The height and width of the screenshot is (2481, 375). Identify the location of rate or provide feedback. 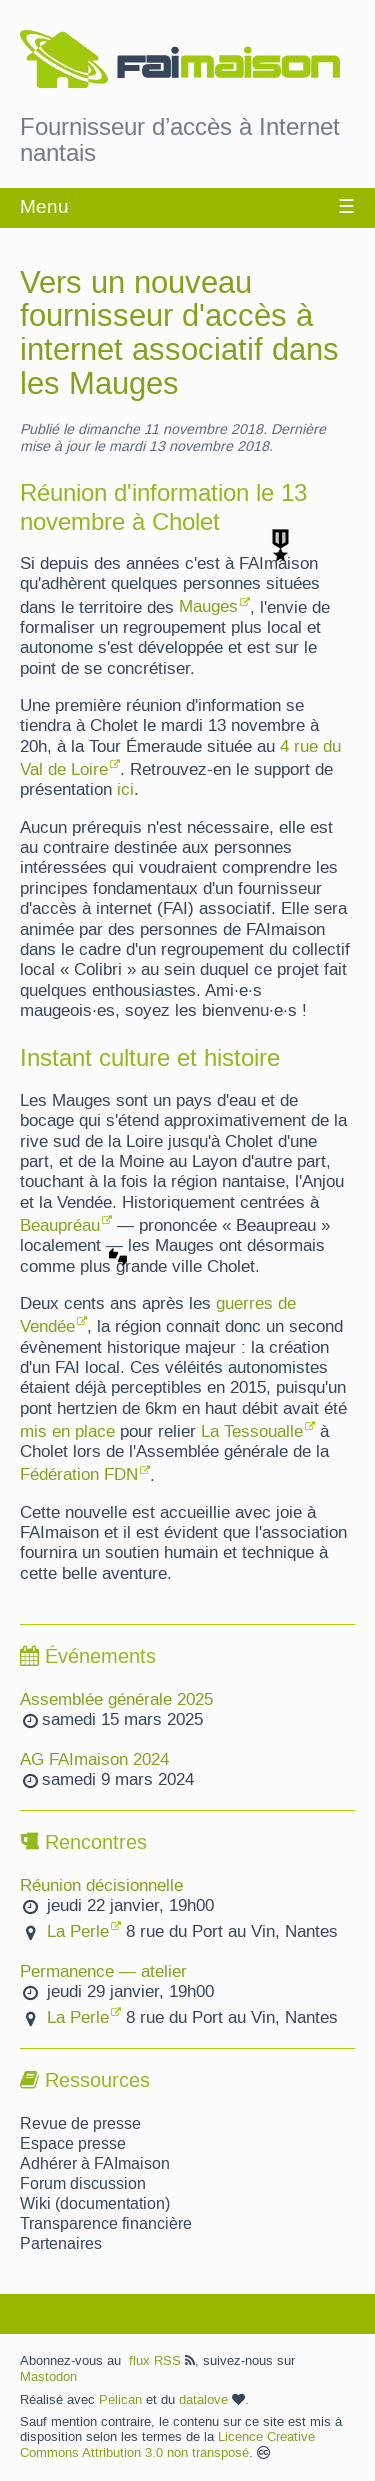
(118, 1257).